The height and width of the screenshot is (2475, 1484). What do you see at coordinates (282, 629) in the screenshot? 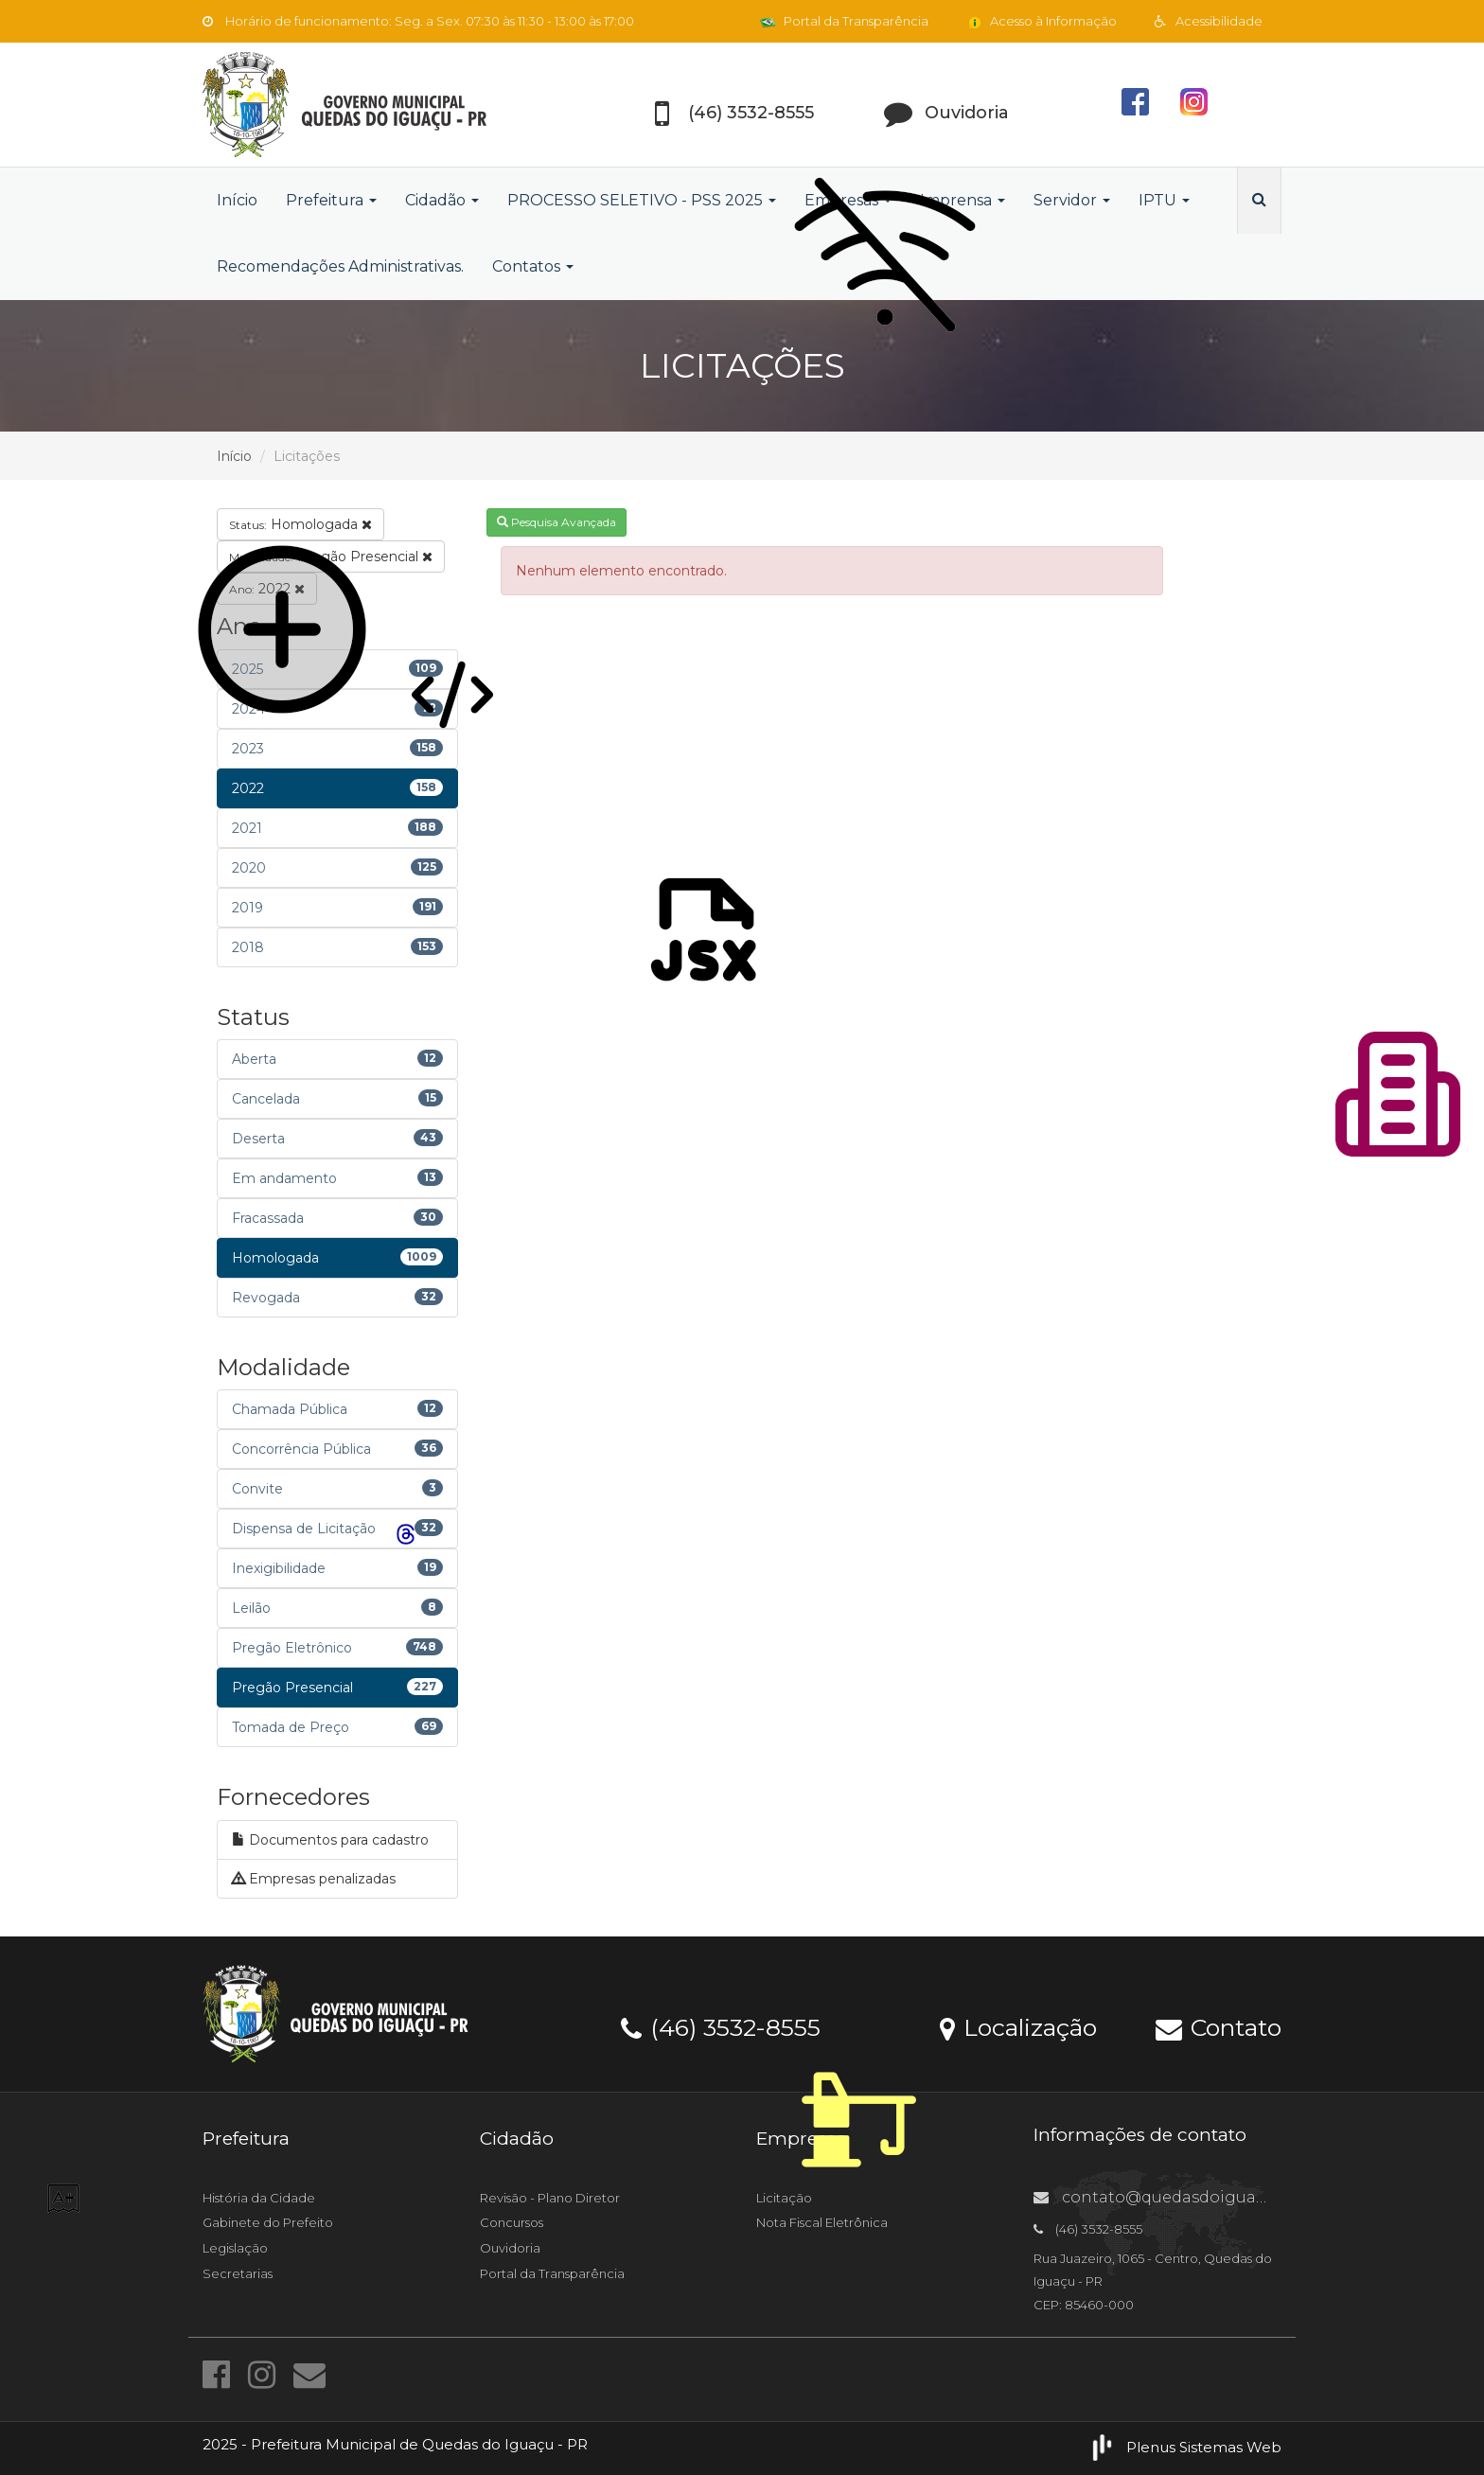
I see `add a new item` at bounding box center [282, 629].